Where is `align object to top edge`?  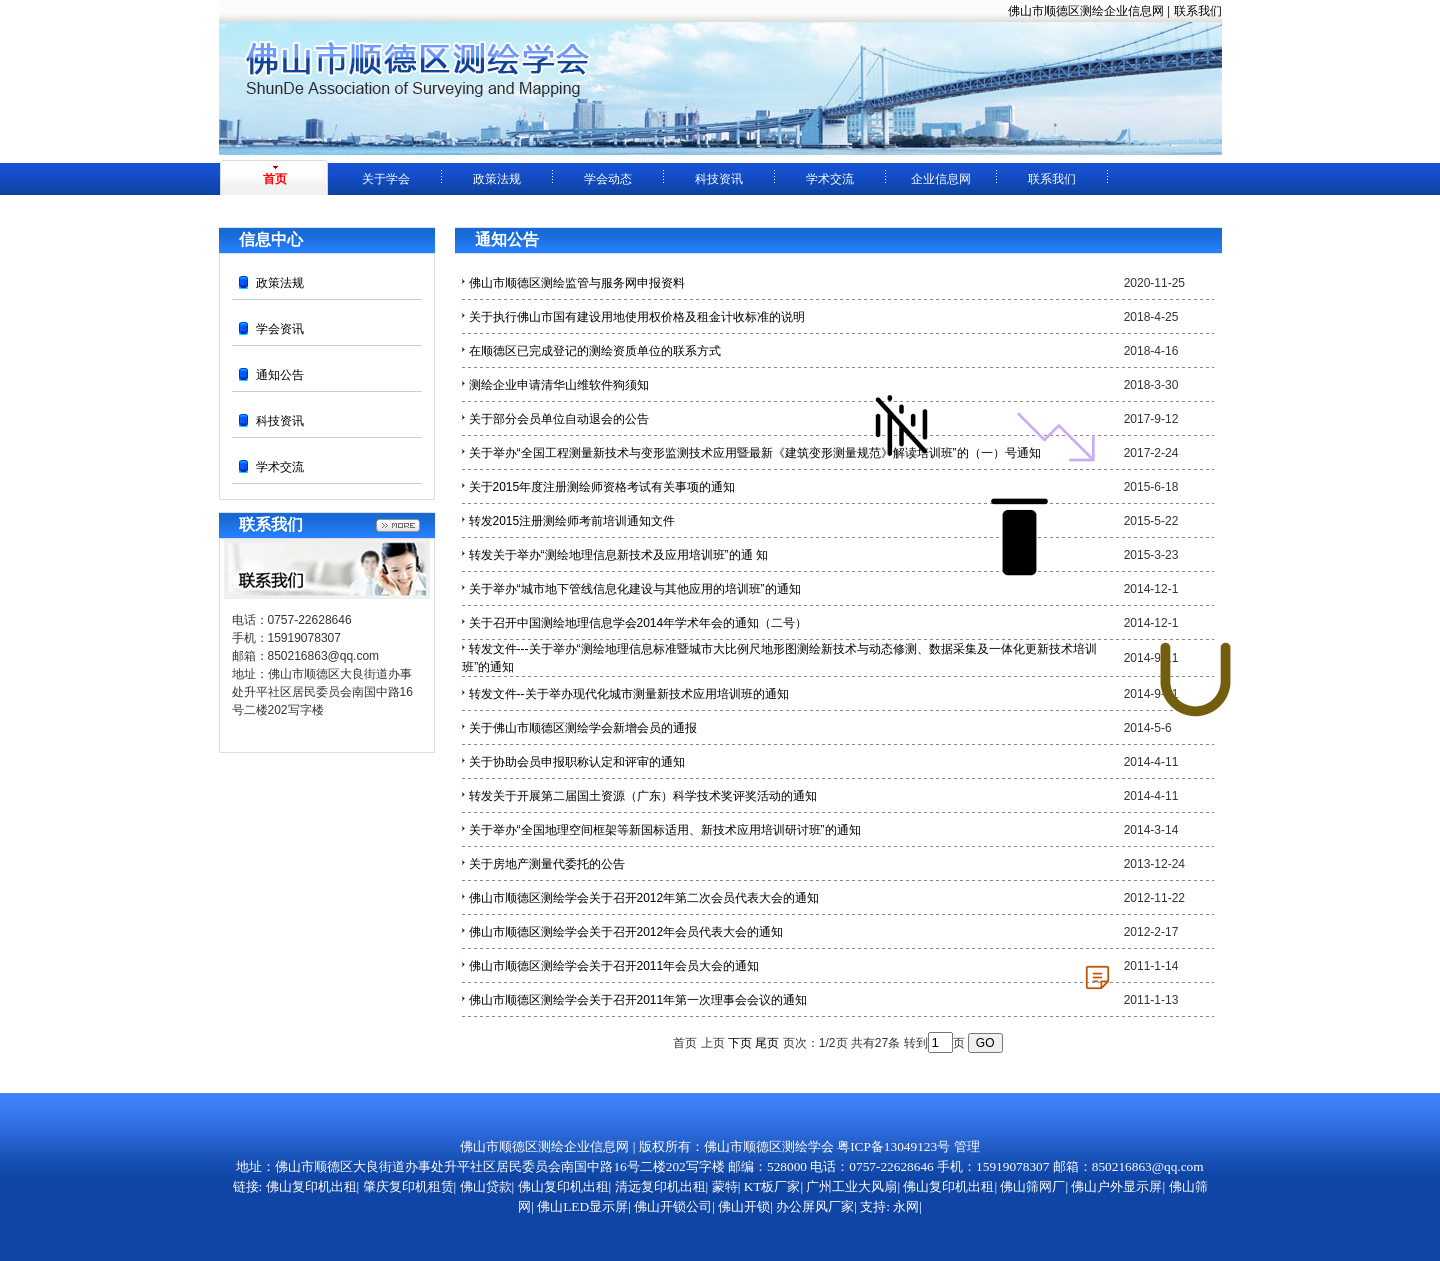 align object to top edge is located at coordinates (1019, 535).